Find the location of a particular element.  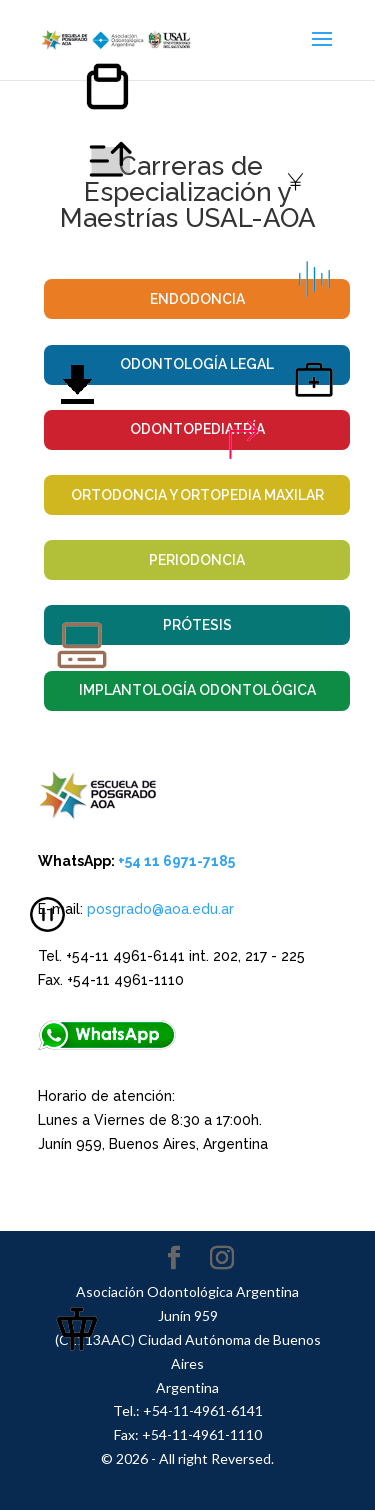

access health or medical resources is located at coordinates (314, 381).